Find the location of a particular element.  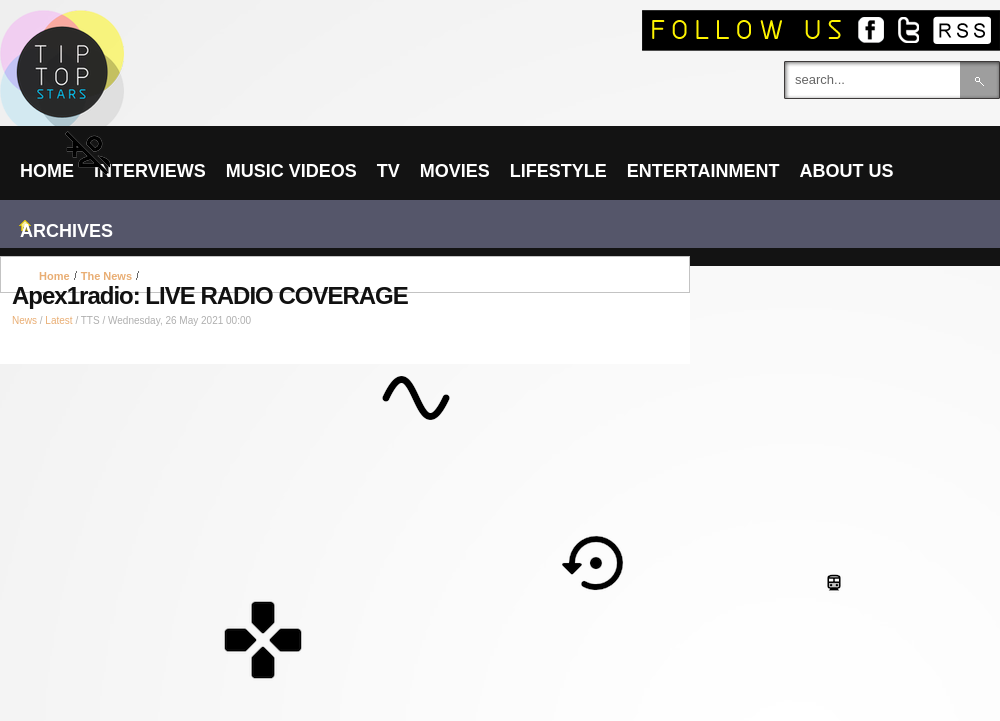

access games or gaming section is located at coordinates (263, 640).